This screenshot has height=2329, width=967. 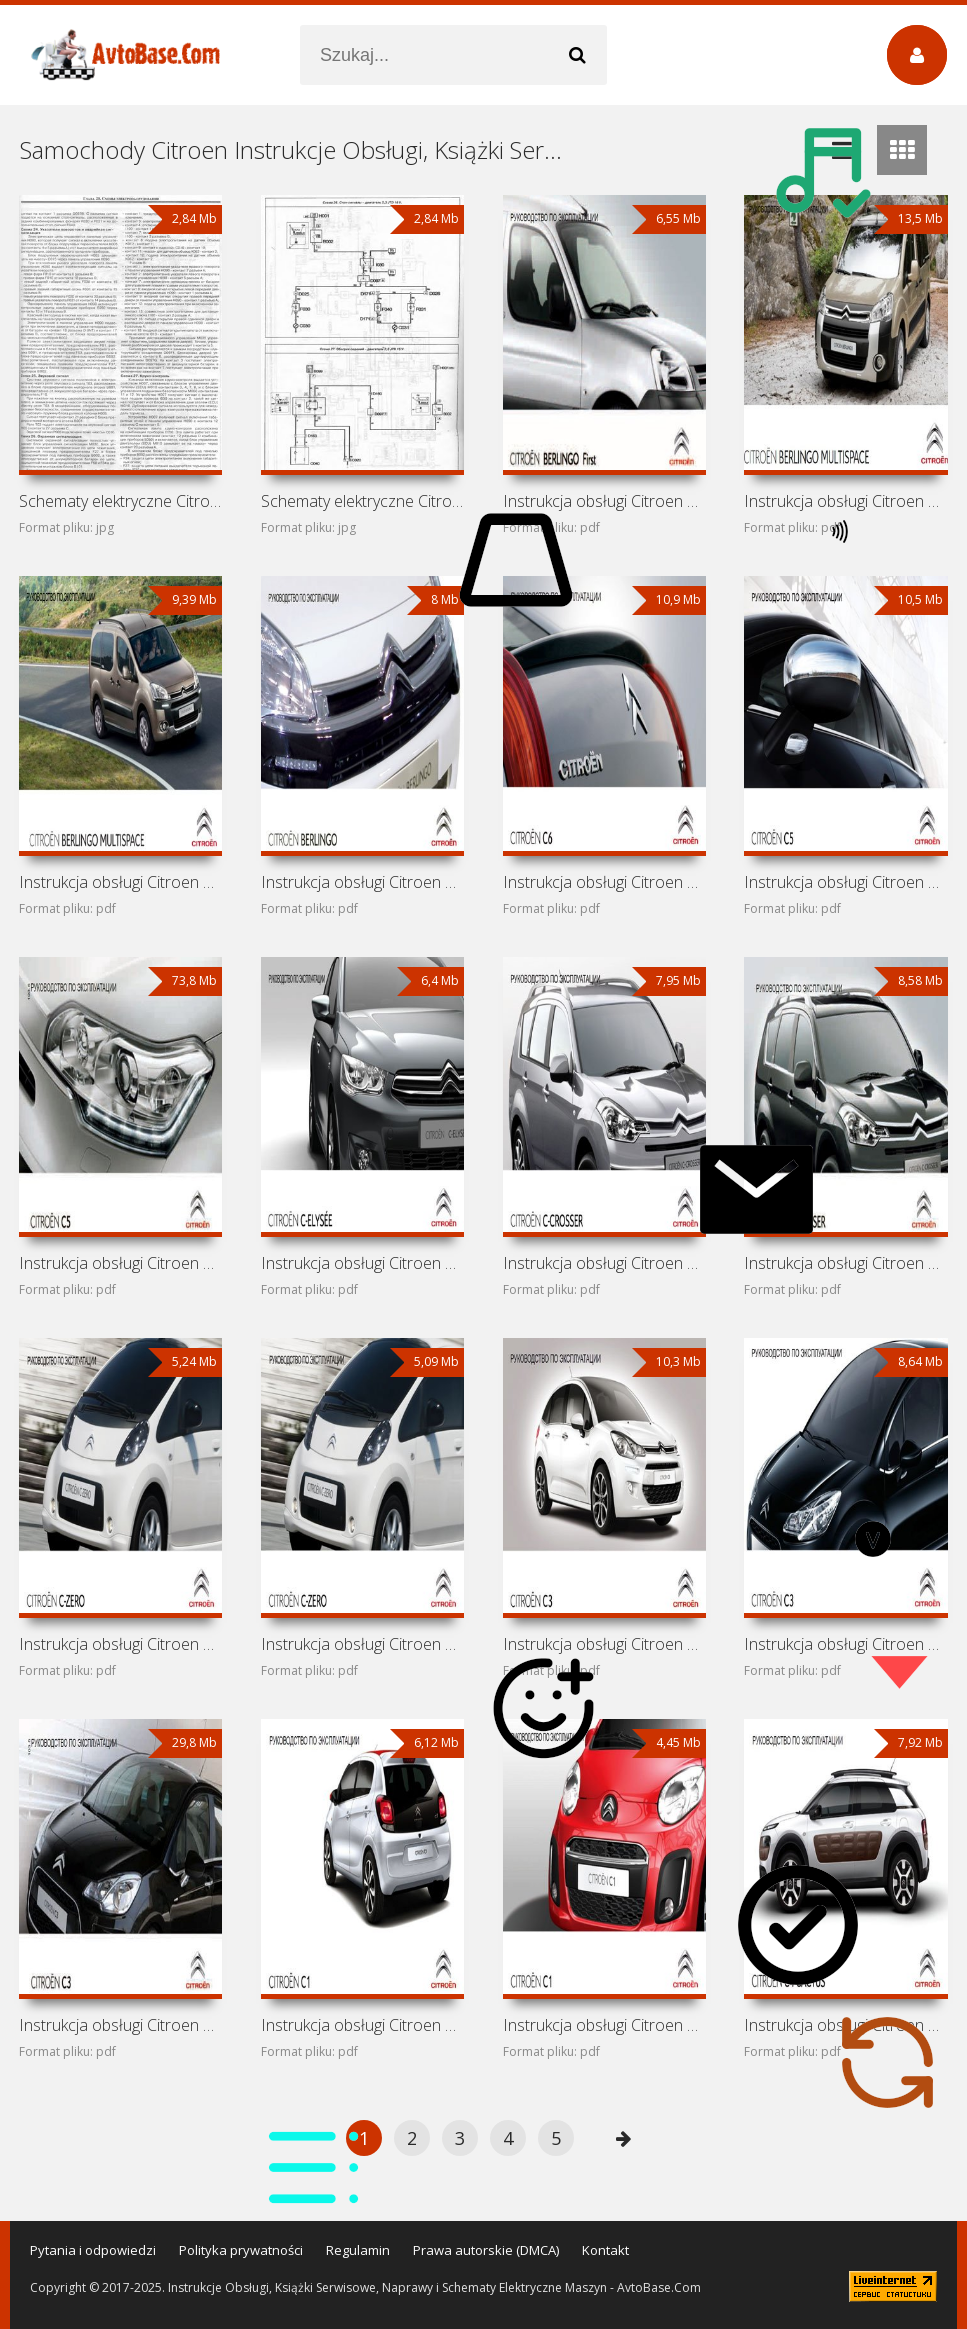 I want to click on indicates a verified status or account, so click(x=873, y=1539).